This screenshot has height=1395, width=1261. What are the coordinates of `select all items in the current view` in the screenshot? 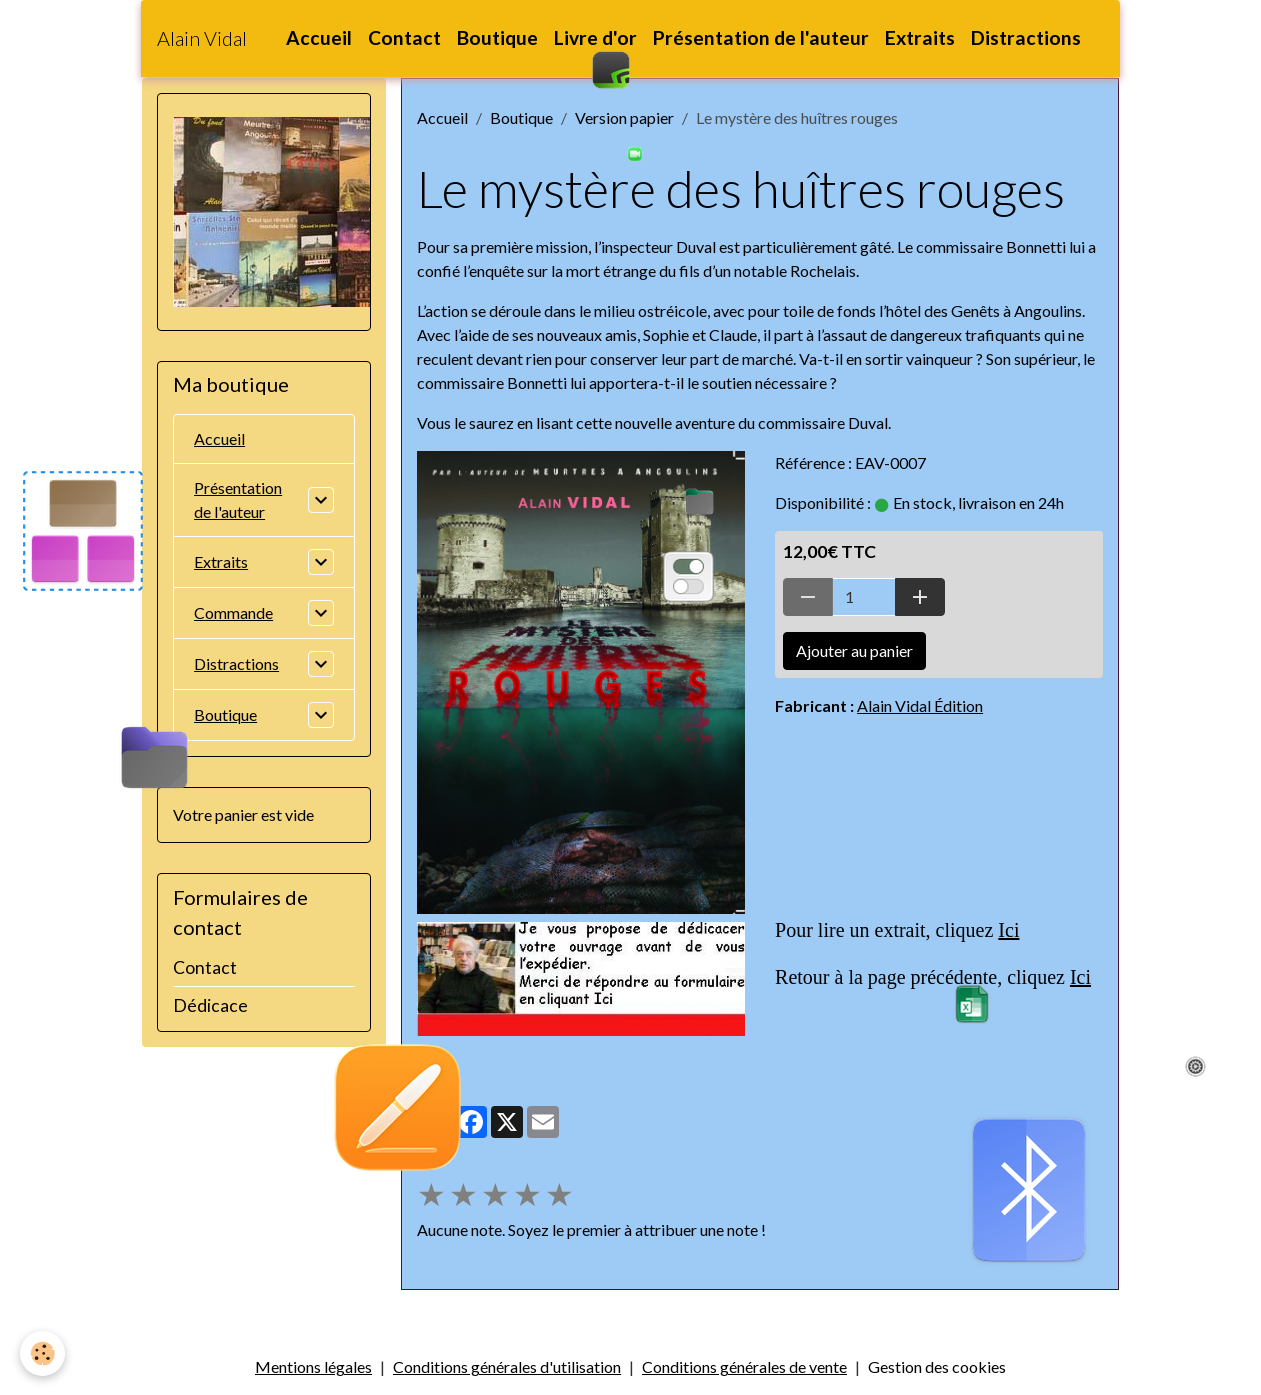 It's located at (83, 531).